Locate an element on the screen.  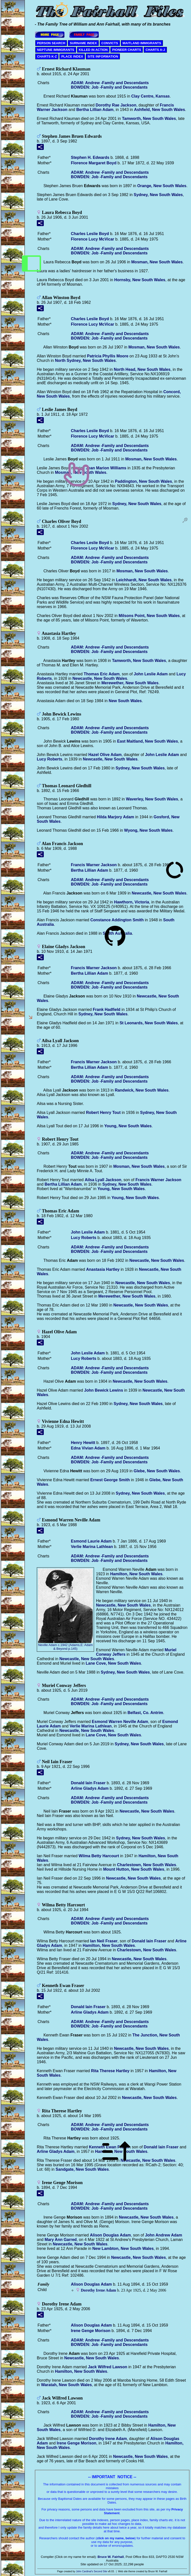
navigate to the next item diagonally is located at coordinates (30, 1017).